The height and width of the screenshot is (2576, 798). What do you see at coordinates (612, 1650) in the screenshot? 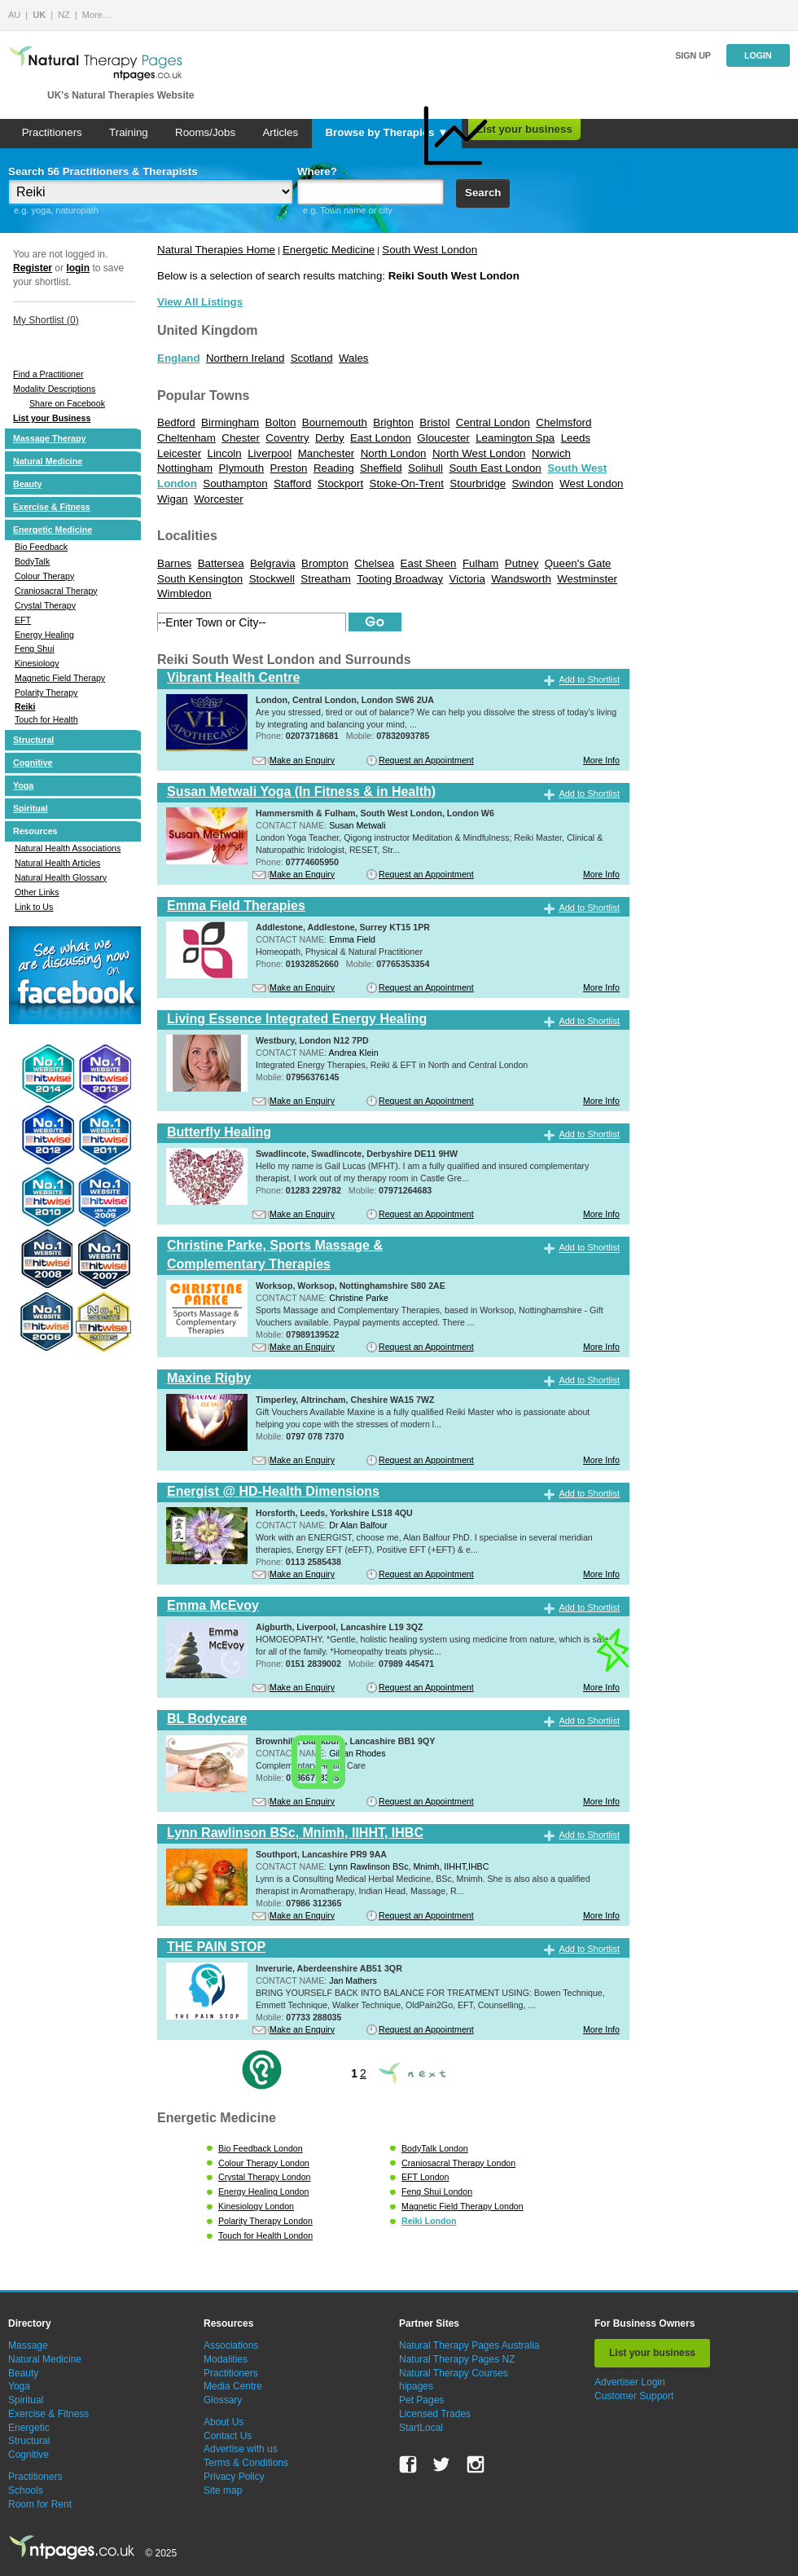
I see `disable flash or lightning mode` at bounding box center [612, 1650].